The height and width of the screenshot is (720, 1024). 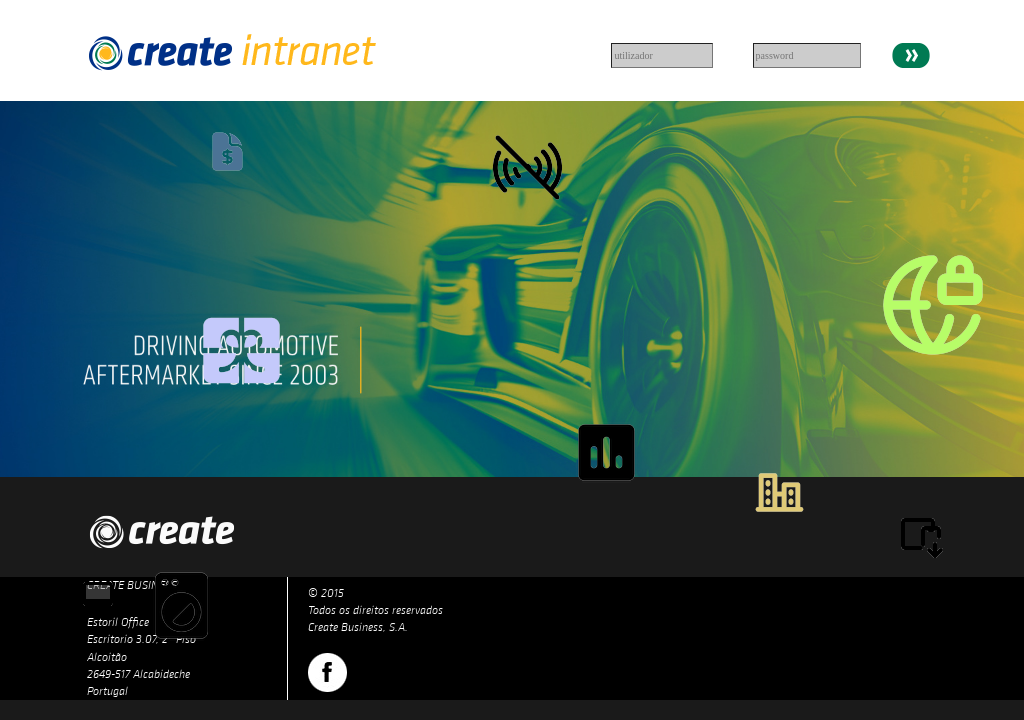 What do you see at coordinates (606, 452) in the screenshot?
I see `view poll results` at bounding box center [606, 452].